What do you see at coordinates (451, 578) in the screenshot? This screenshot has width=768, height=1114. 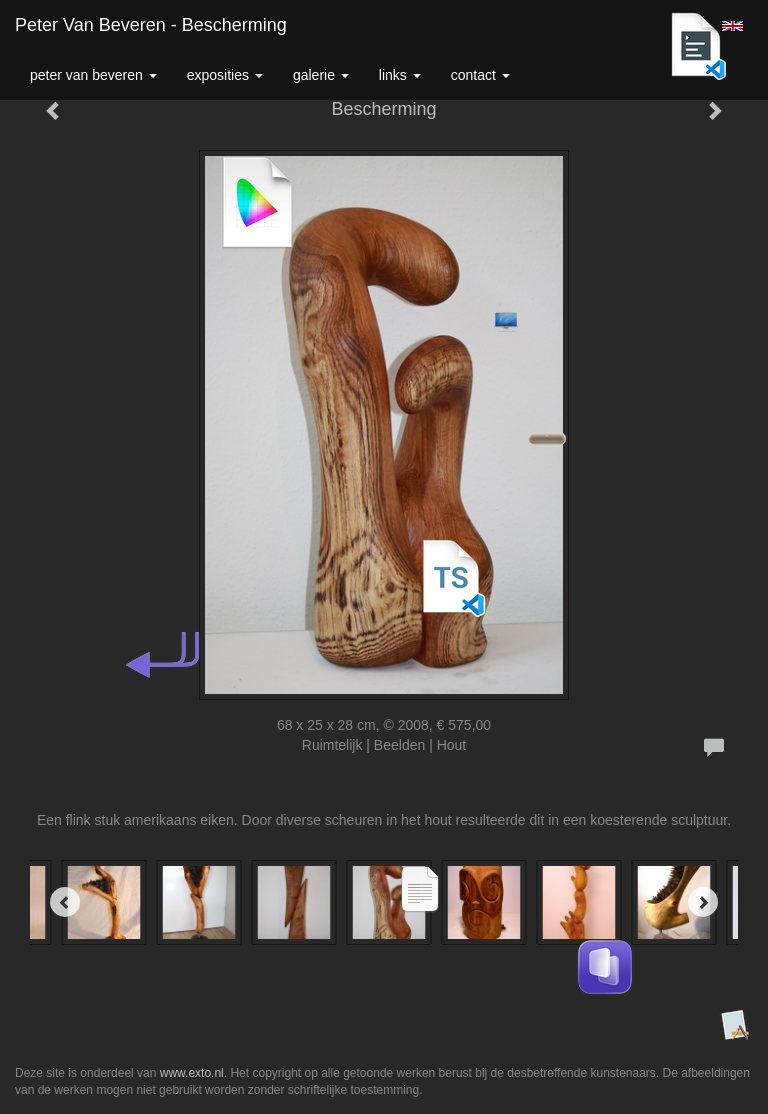 I see `typescript file associated with visual studio code` at bounding box center [451, 578].